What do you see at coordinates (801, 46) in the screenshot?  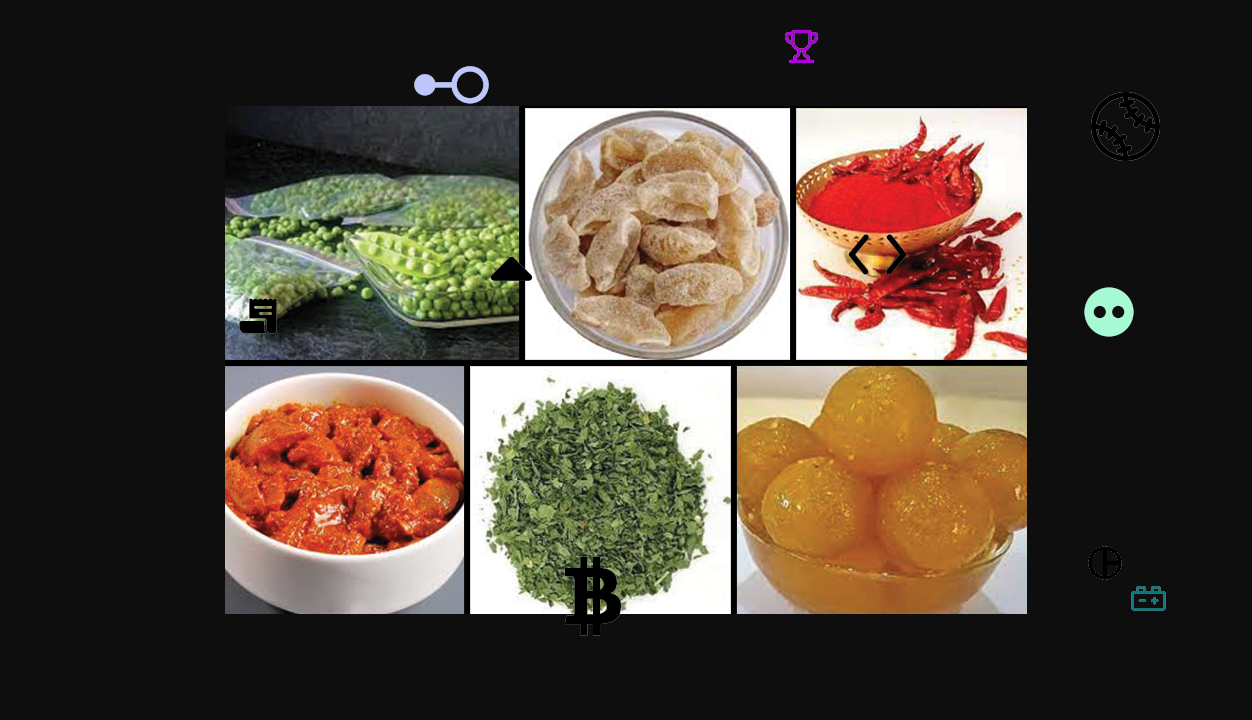 I see `view achievements or awards` at bounding box center [801, 46].